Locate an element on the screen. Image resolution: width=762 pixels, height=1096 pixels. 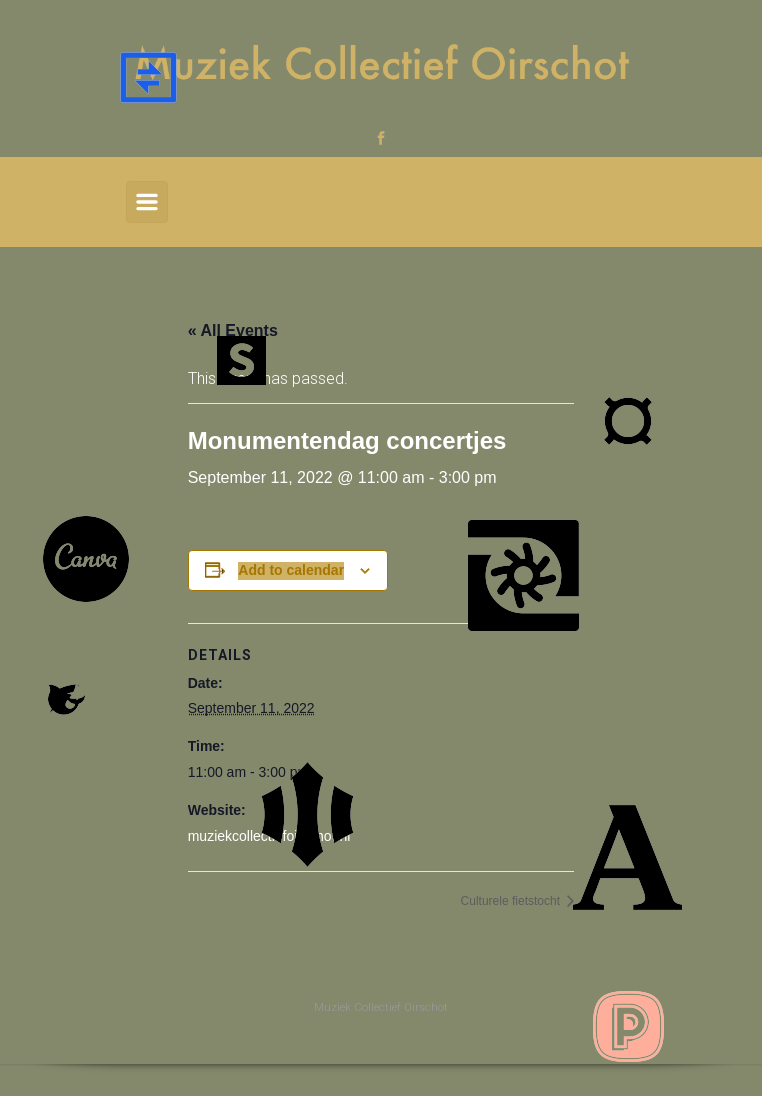
turbo build system logo is located at coordinates (523, 575).